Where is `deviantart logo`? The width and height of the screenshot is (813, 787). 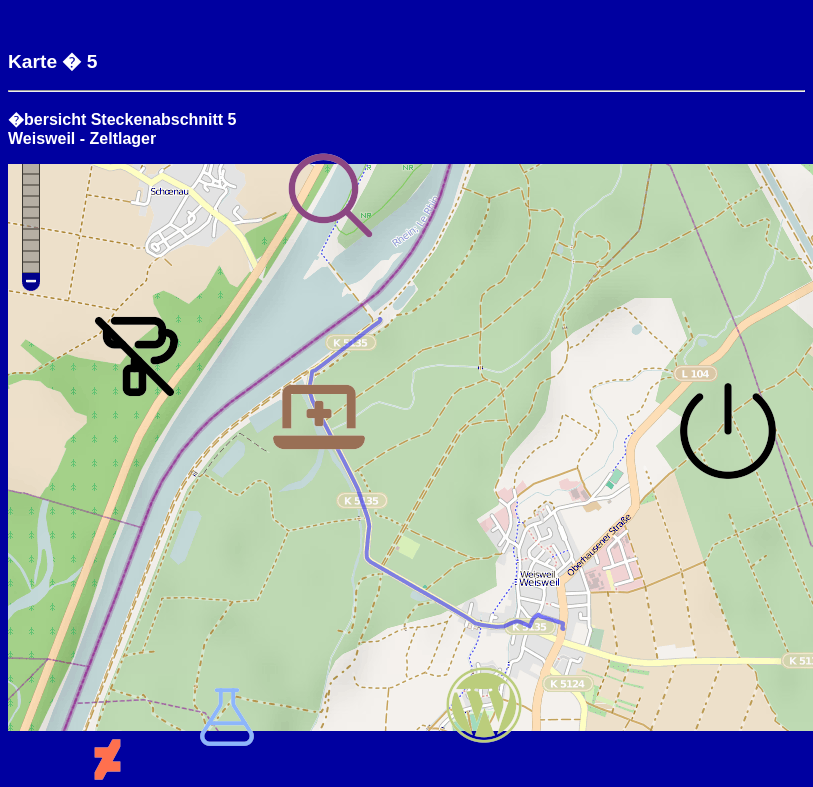
deviantart logo is located at coordinates (107, 759).